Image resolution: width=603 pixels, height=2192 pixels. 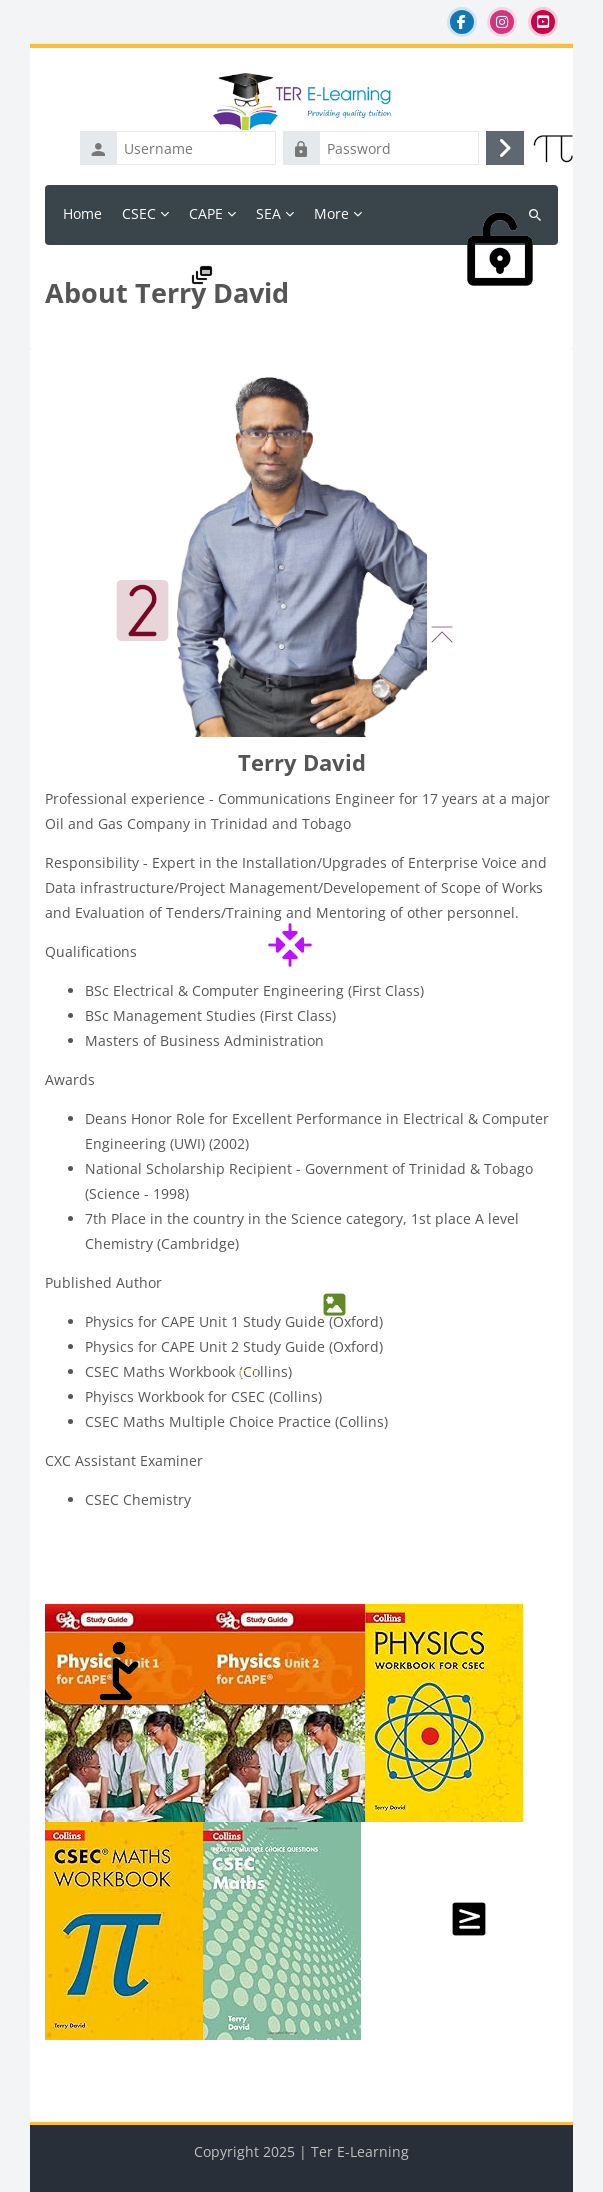 What do you see at coordinates (290, 945) in the screenshot?
I see `collapse or minimize content from all sides` at bounding box center [290, 945].